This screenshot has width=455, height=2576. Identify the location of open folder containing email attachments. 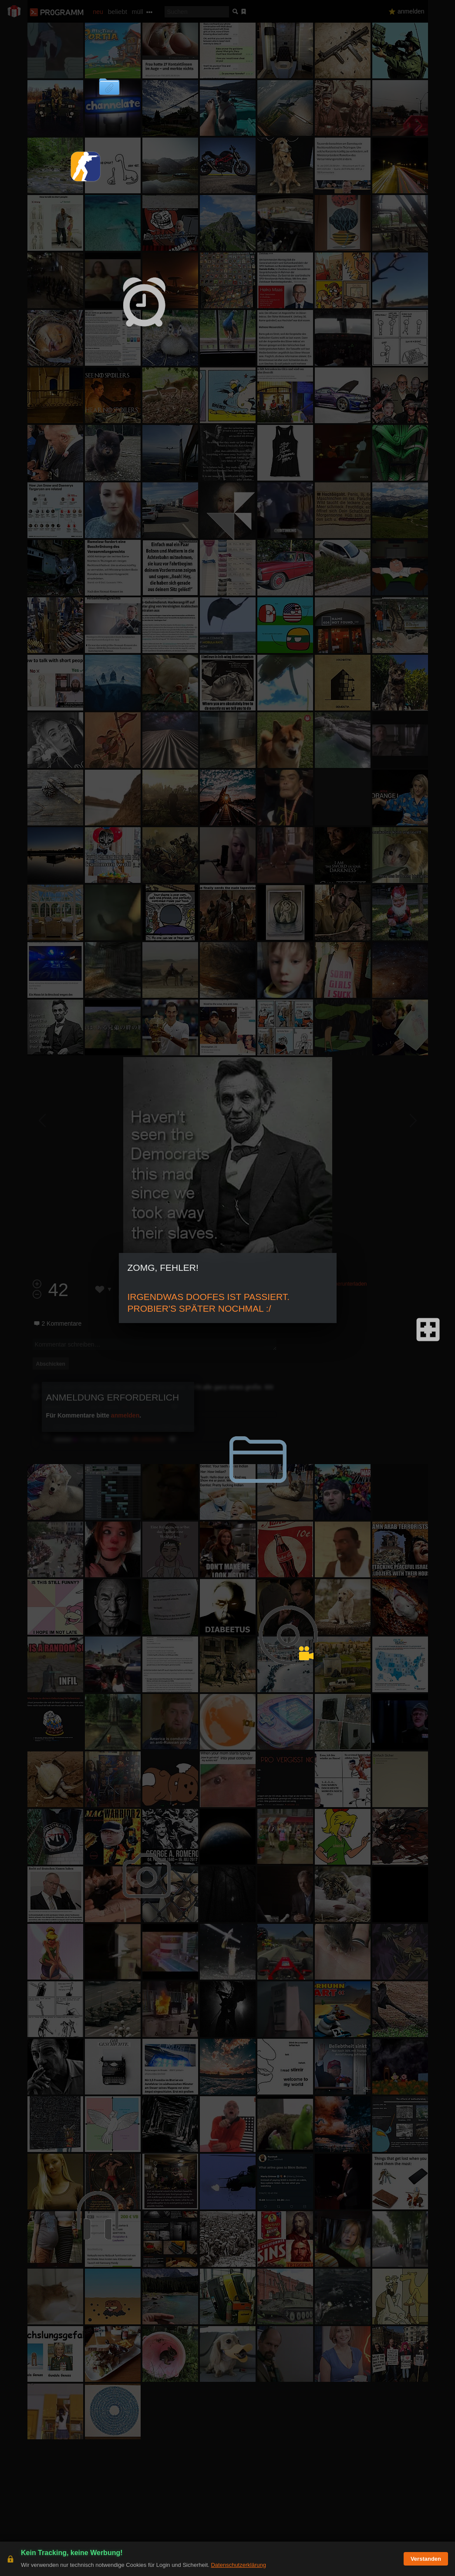
(109, 87).